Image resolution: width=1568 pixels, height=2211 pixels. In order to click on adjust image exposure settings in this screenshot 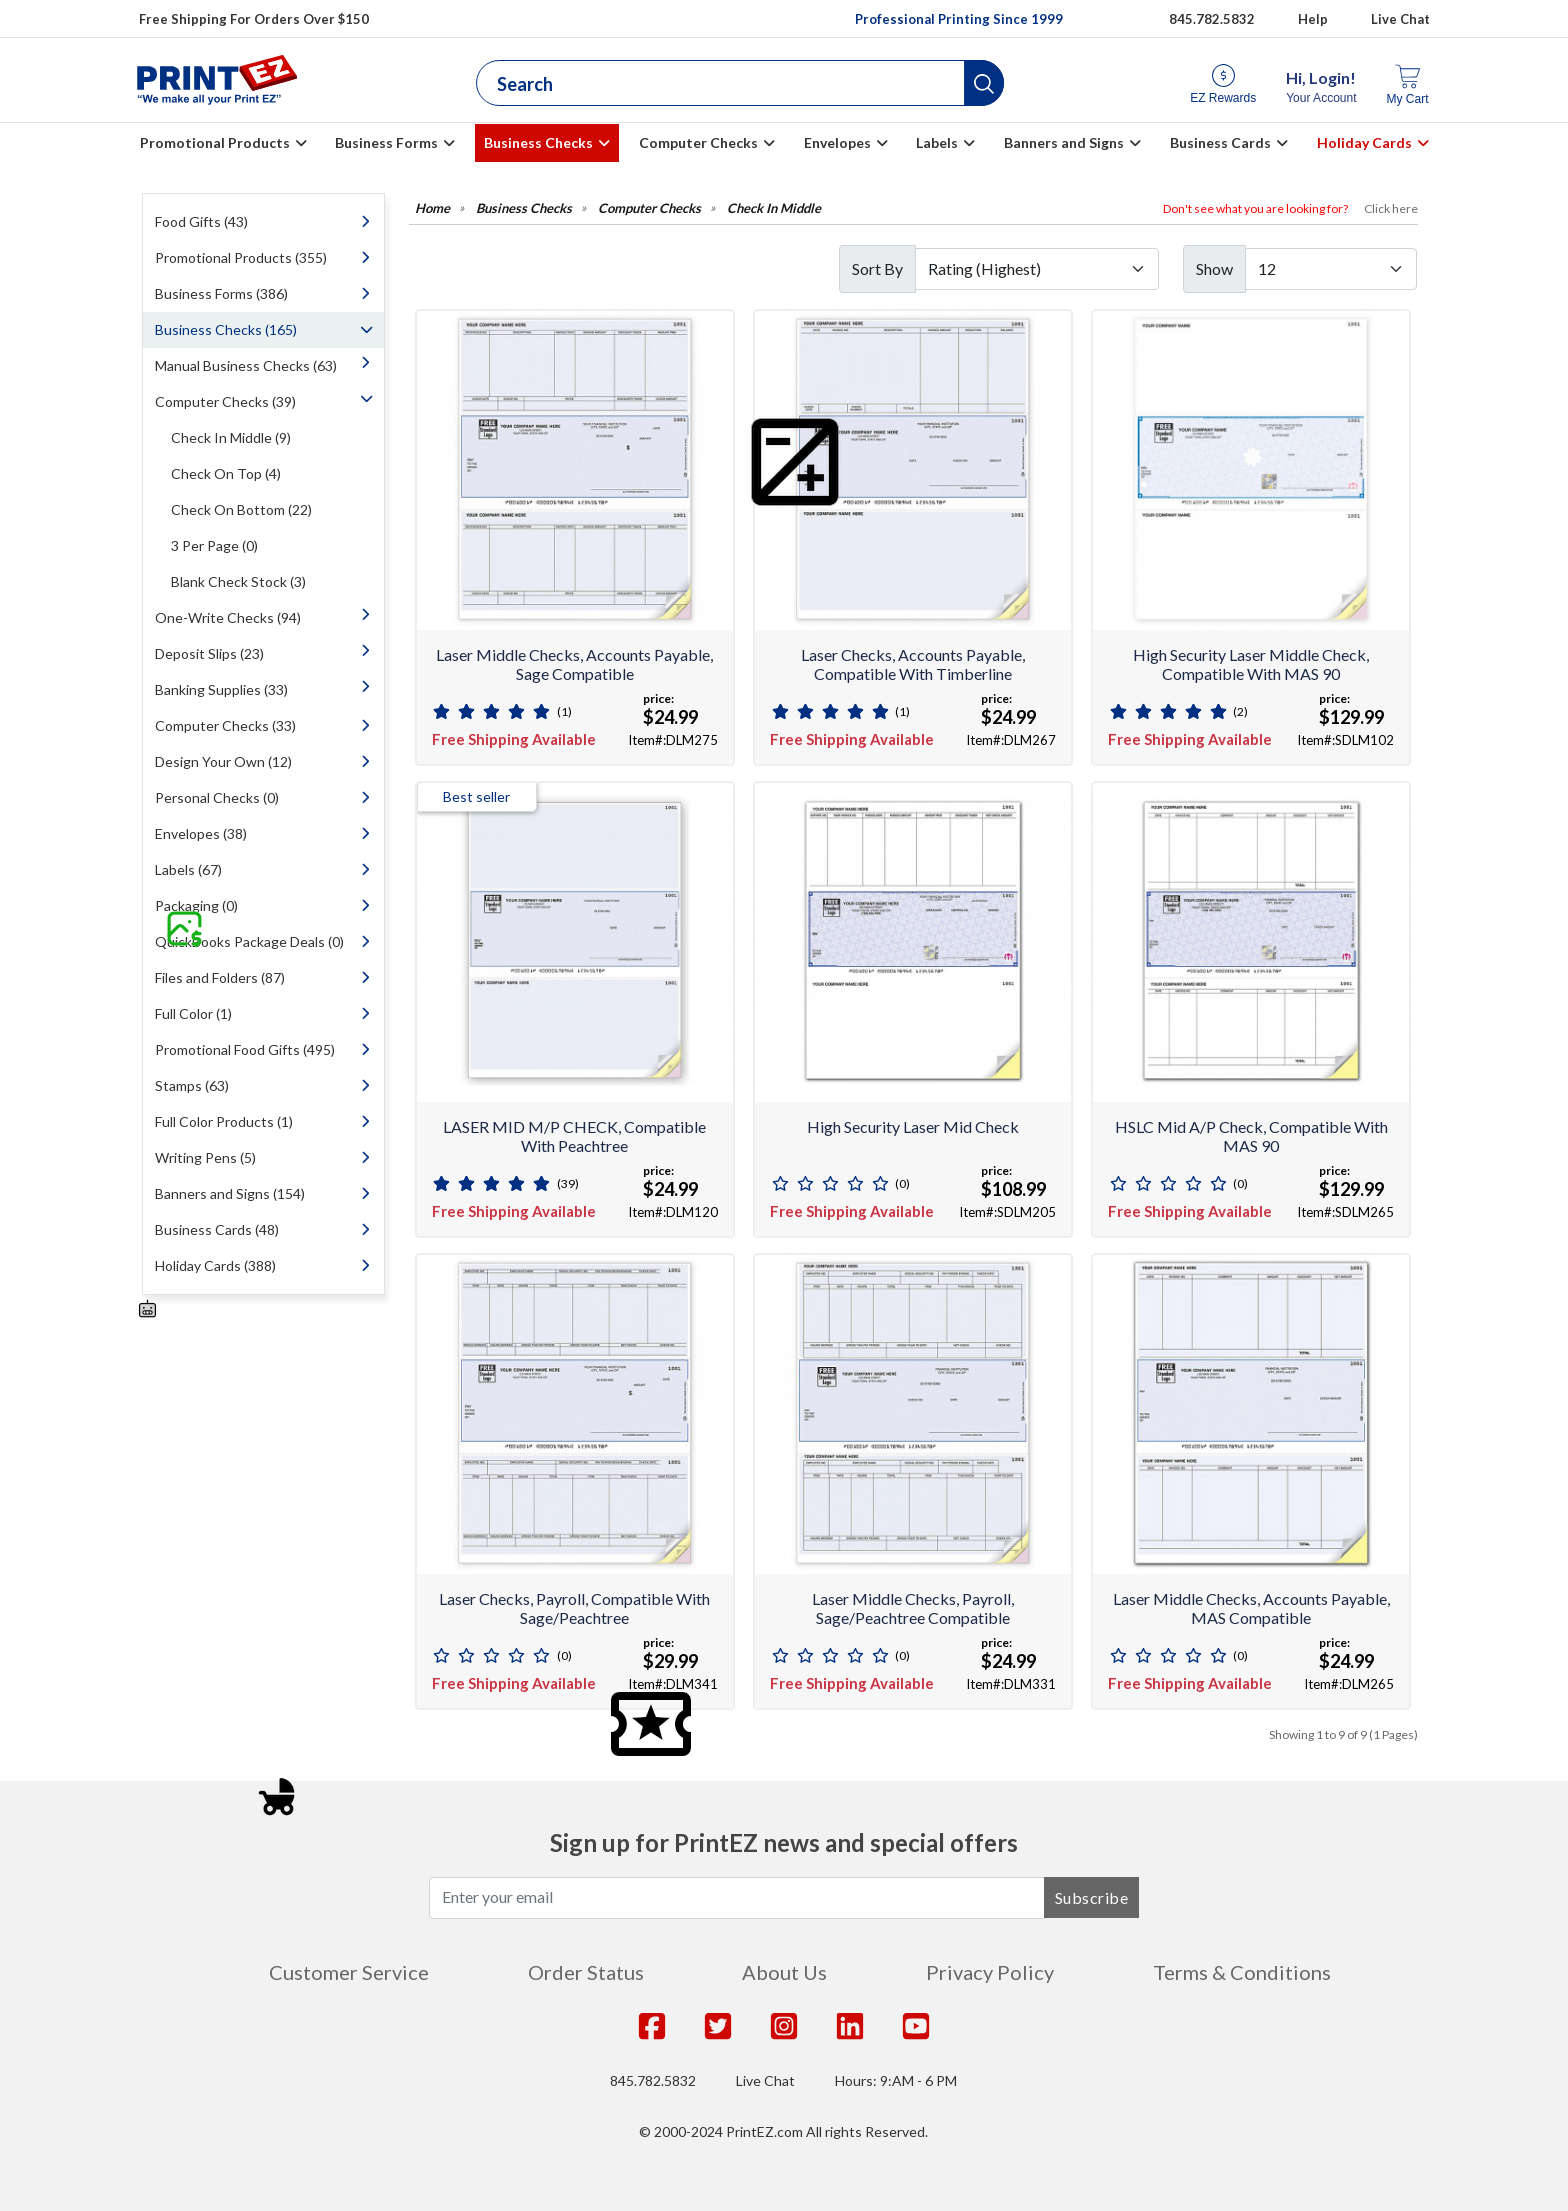, I will do `click(795, 462)`.